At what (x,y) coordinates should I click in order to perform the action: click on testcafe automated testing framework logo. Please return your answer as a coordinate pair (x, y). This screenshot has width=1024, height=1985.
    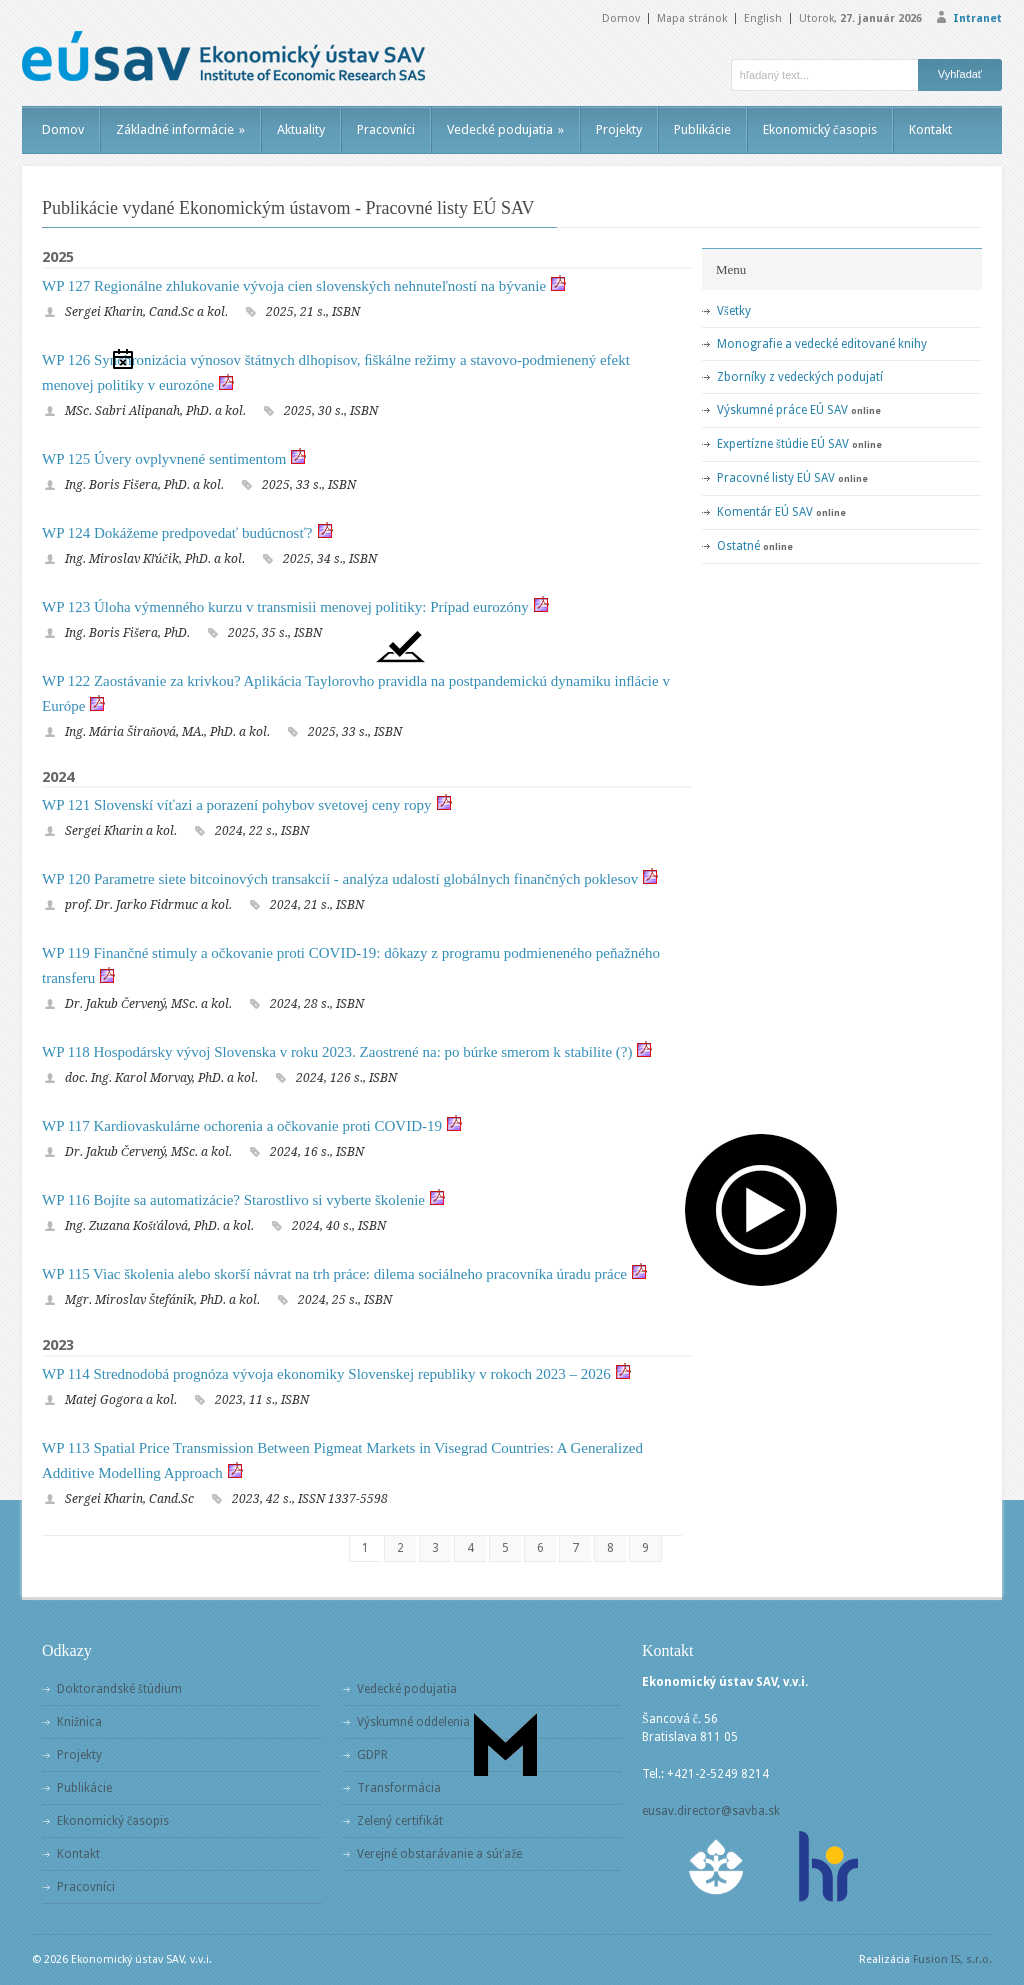
    Looking at the image, I should click on (400, 646).